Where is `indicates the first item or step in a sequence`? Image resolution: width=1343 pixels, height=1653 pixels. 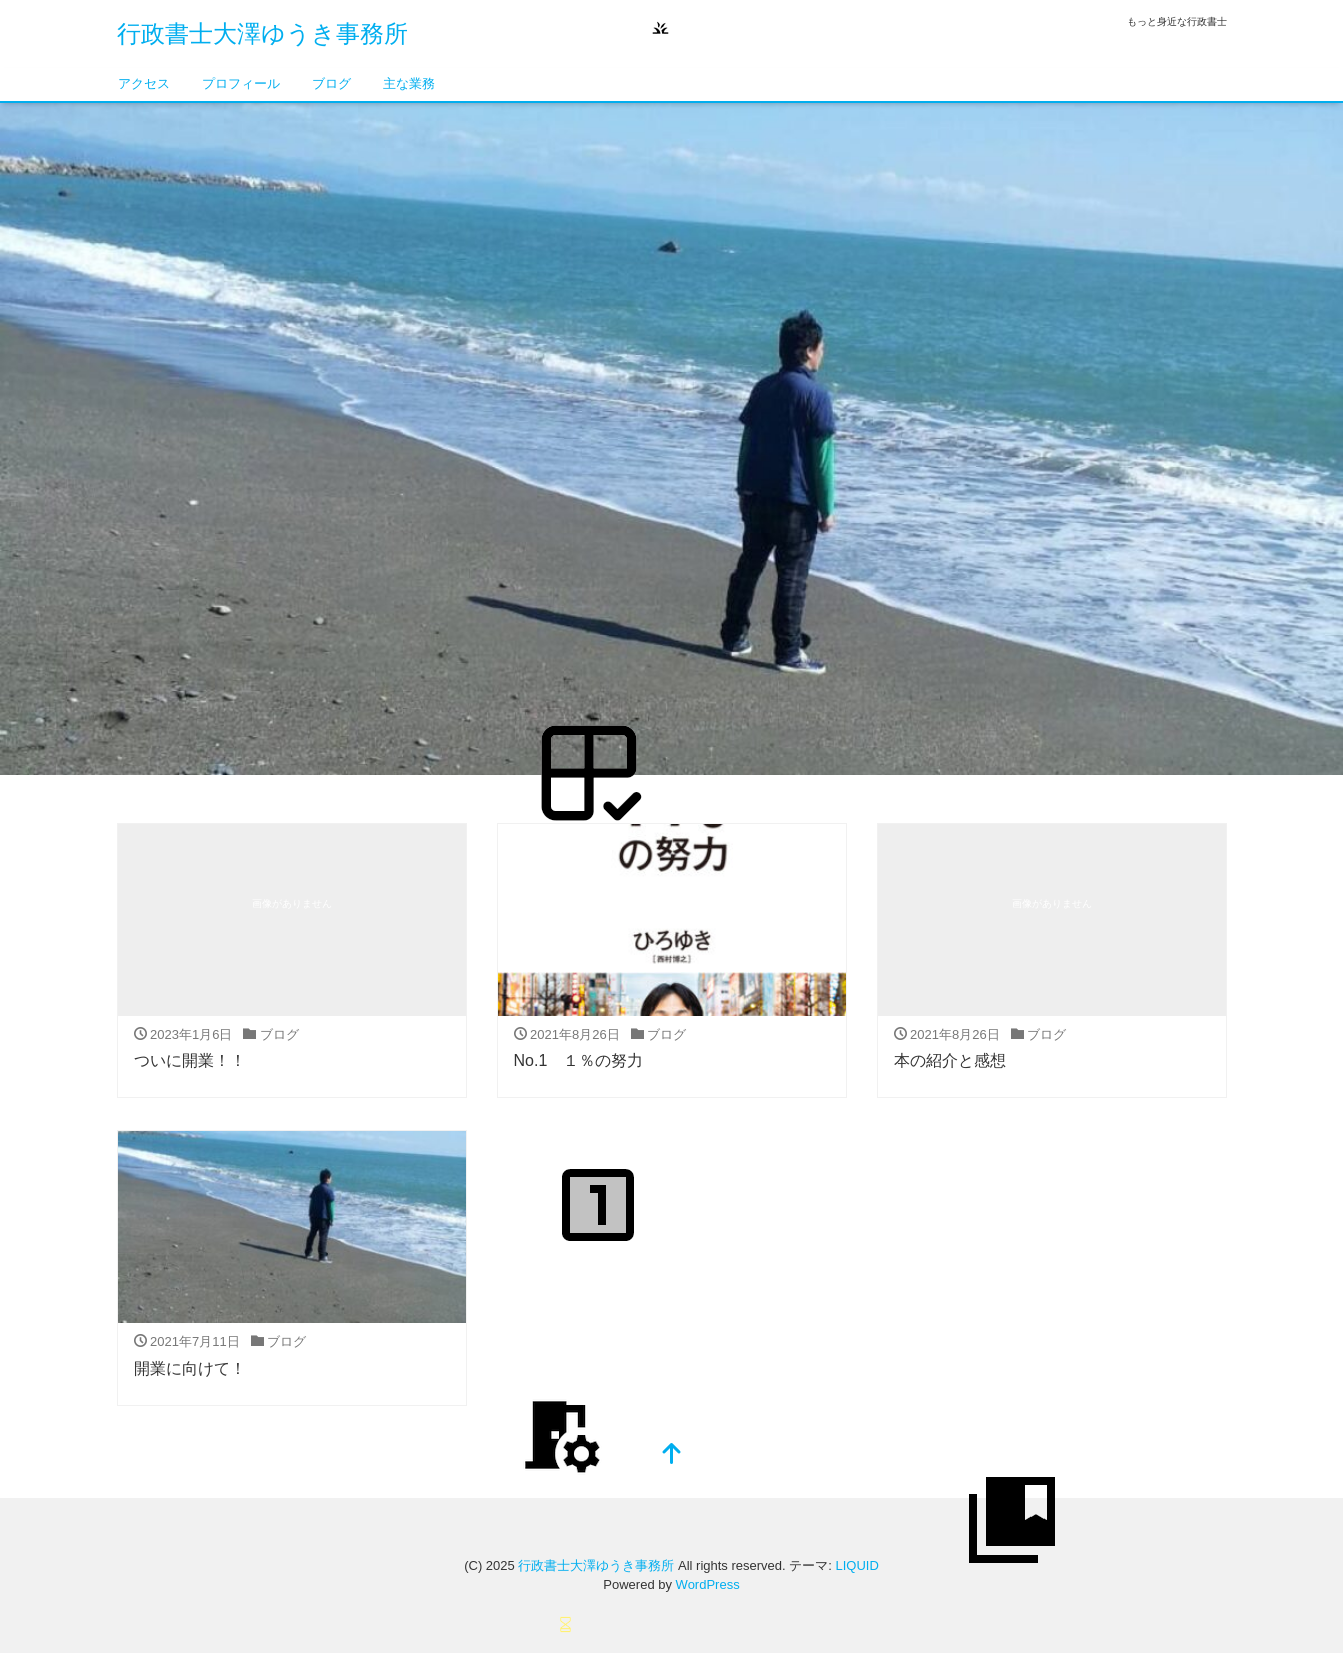 indicates the first item or step in a sequence is located at coordinates (598, 1205).